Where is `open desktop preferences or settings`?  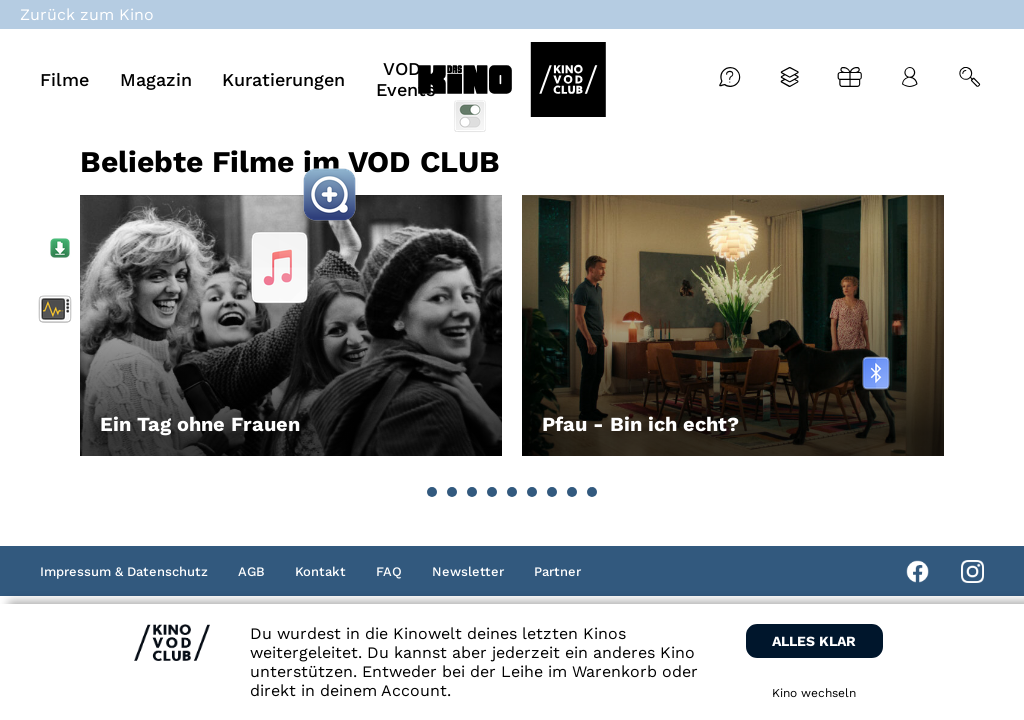
open desktop preferences or settings is located at coordinates (470, 116).